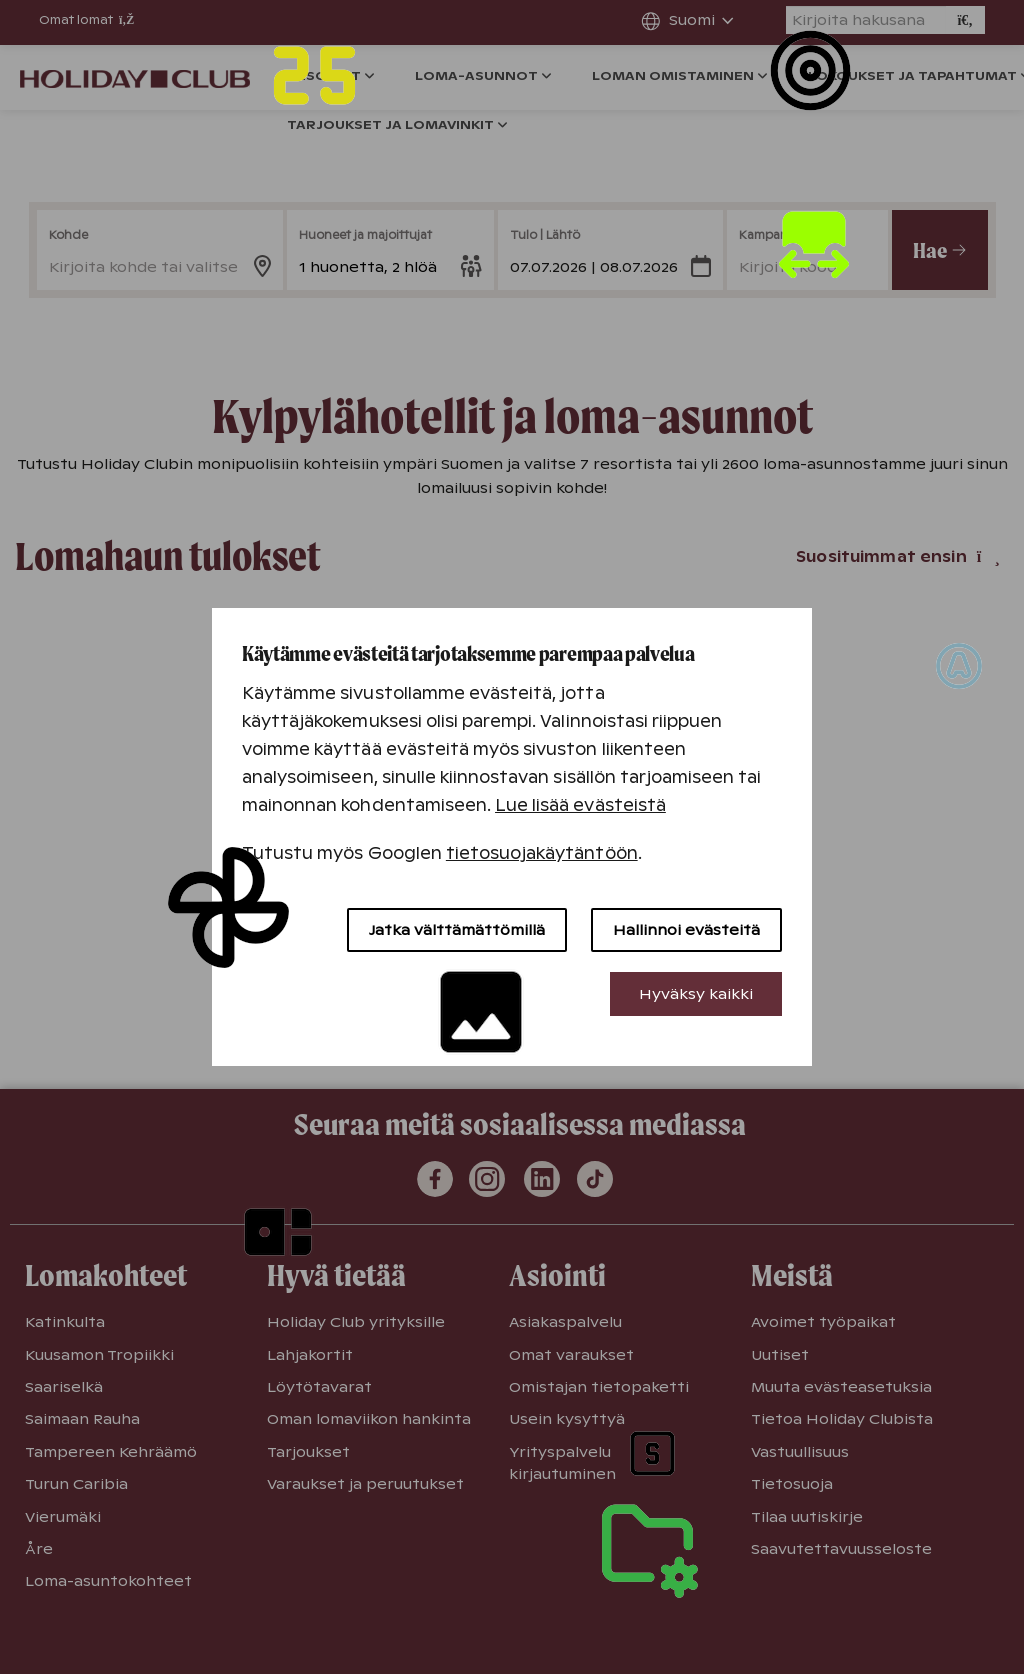  Describe the element at coordinates (959, 666) in the screenshot. I see `sign in with OAuth authentication` at that location.